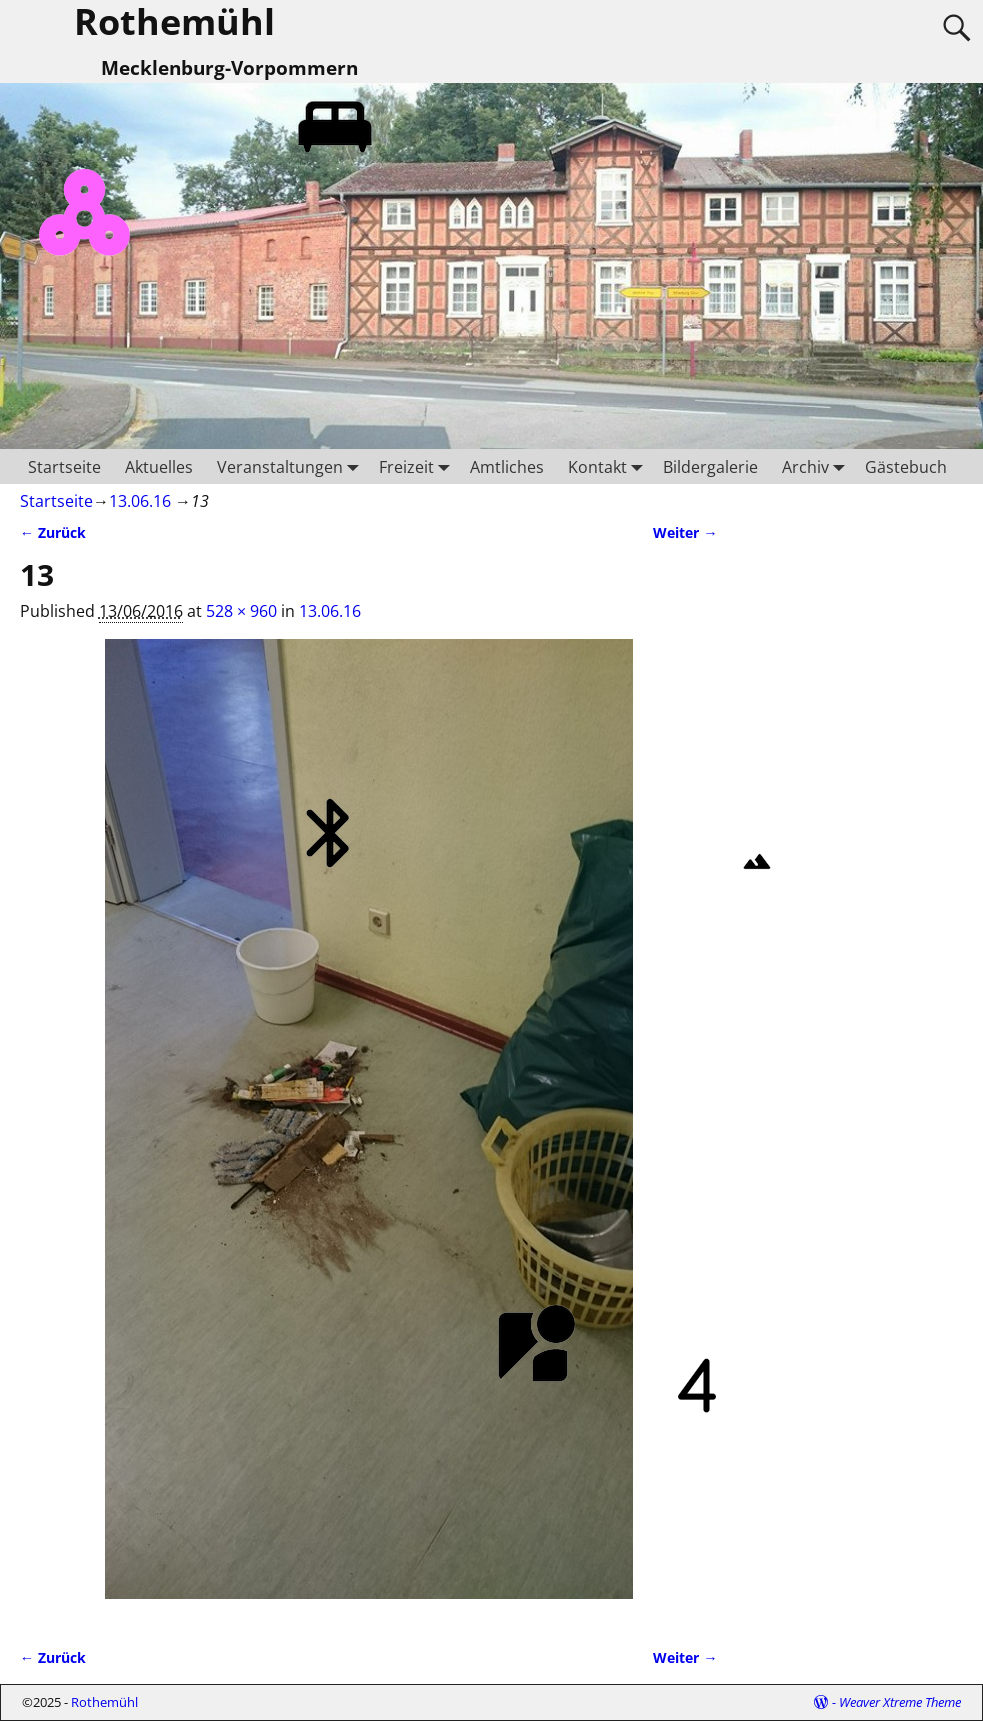  Describe the element at coordinates (84, 218) in the screenshot. I see `fidget spinner toy or game icon` at that location.